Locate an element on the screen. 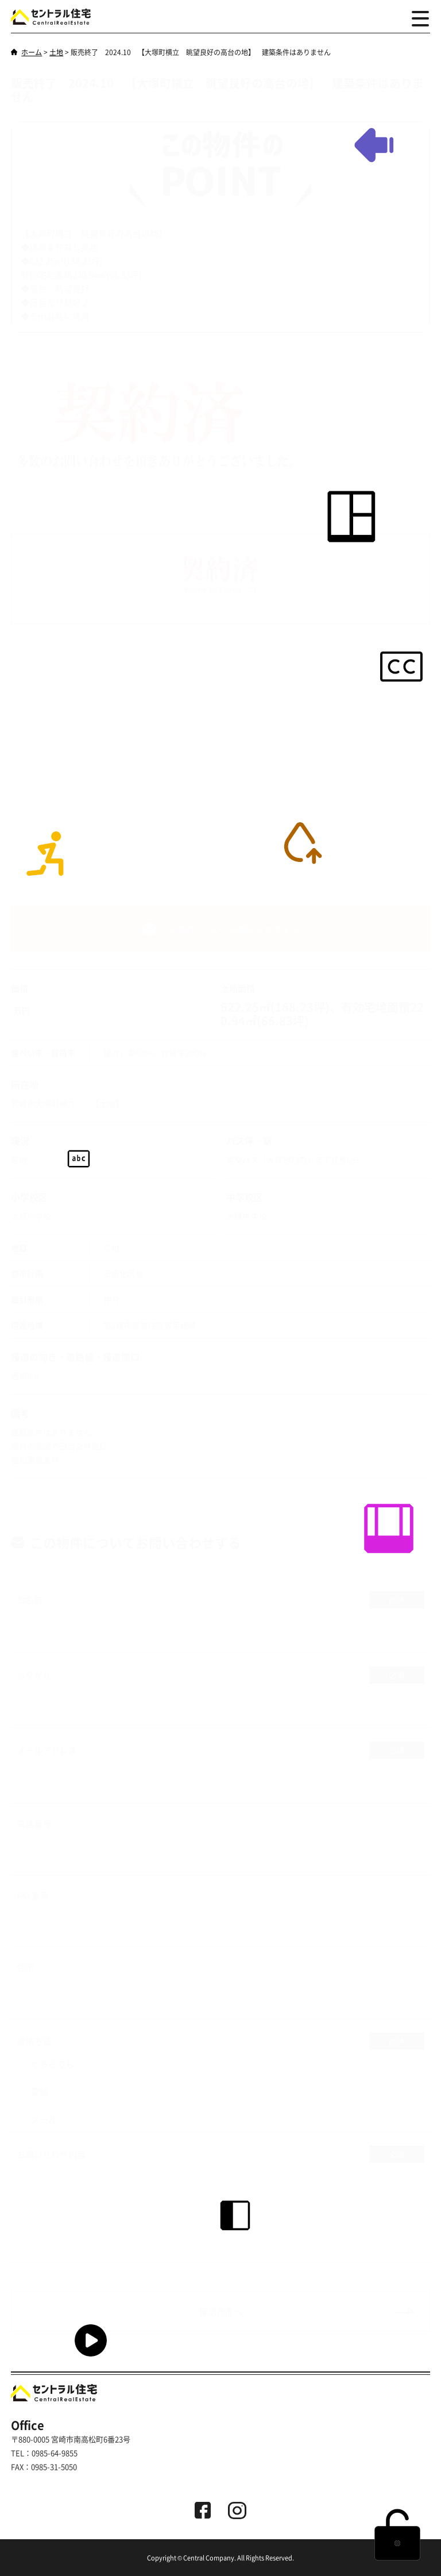 The width and height of the screenshot is (441, 2576). enable closed captions for video content is located at coordinates (401, 667).